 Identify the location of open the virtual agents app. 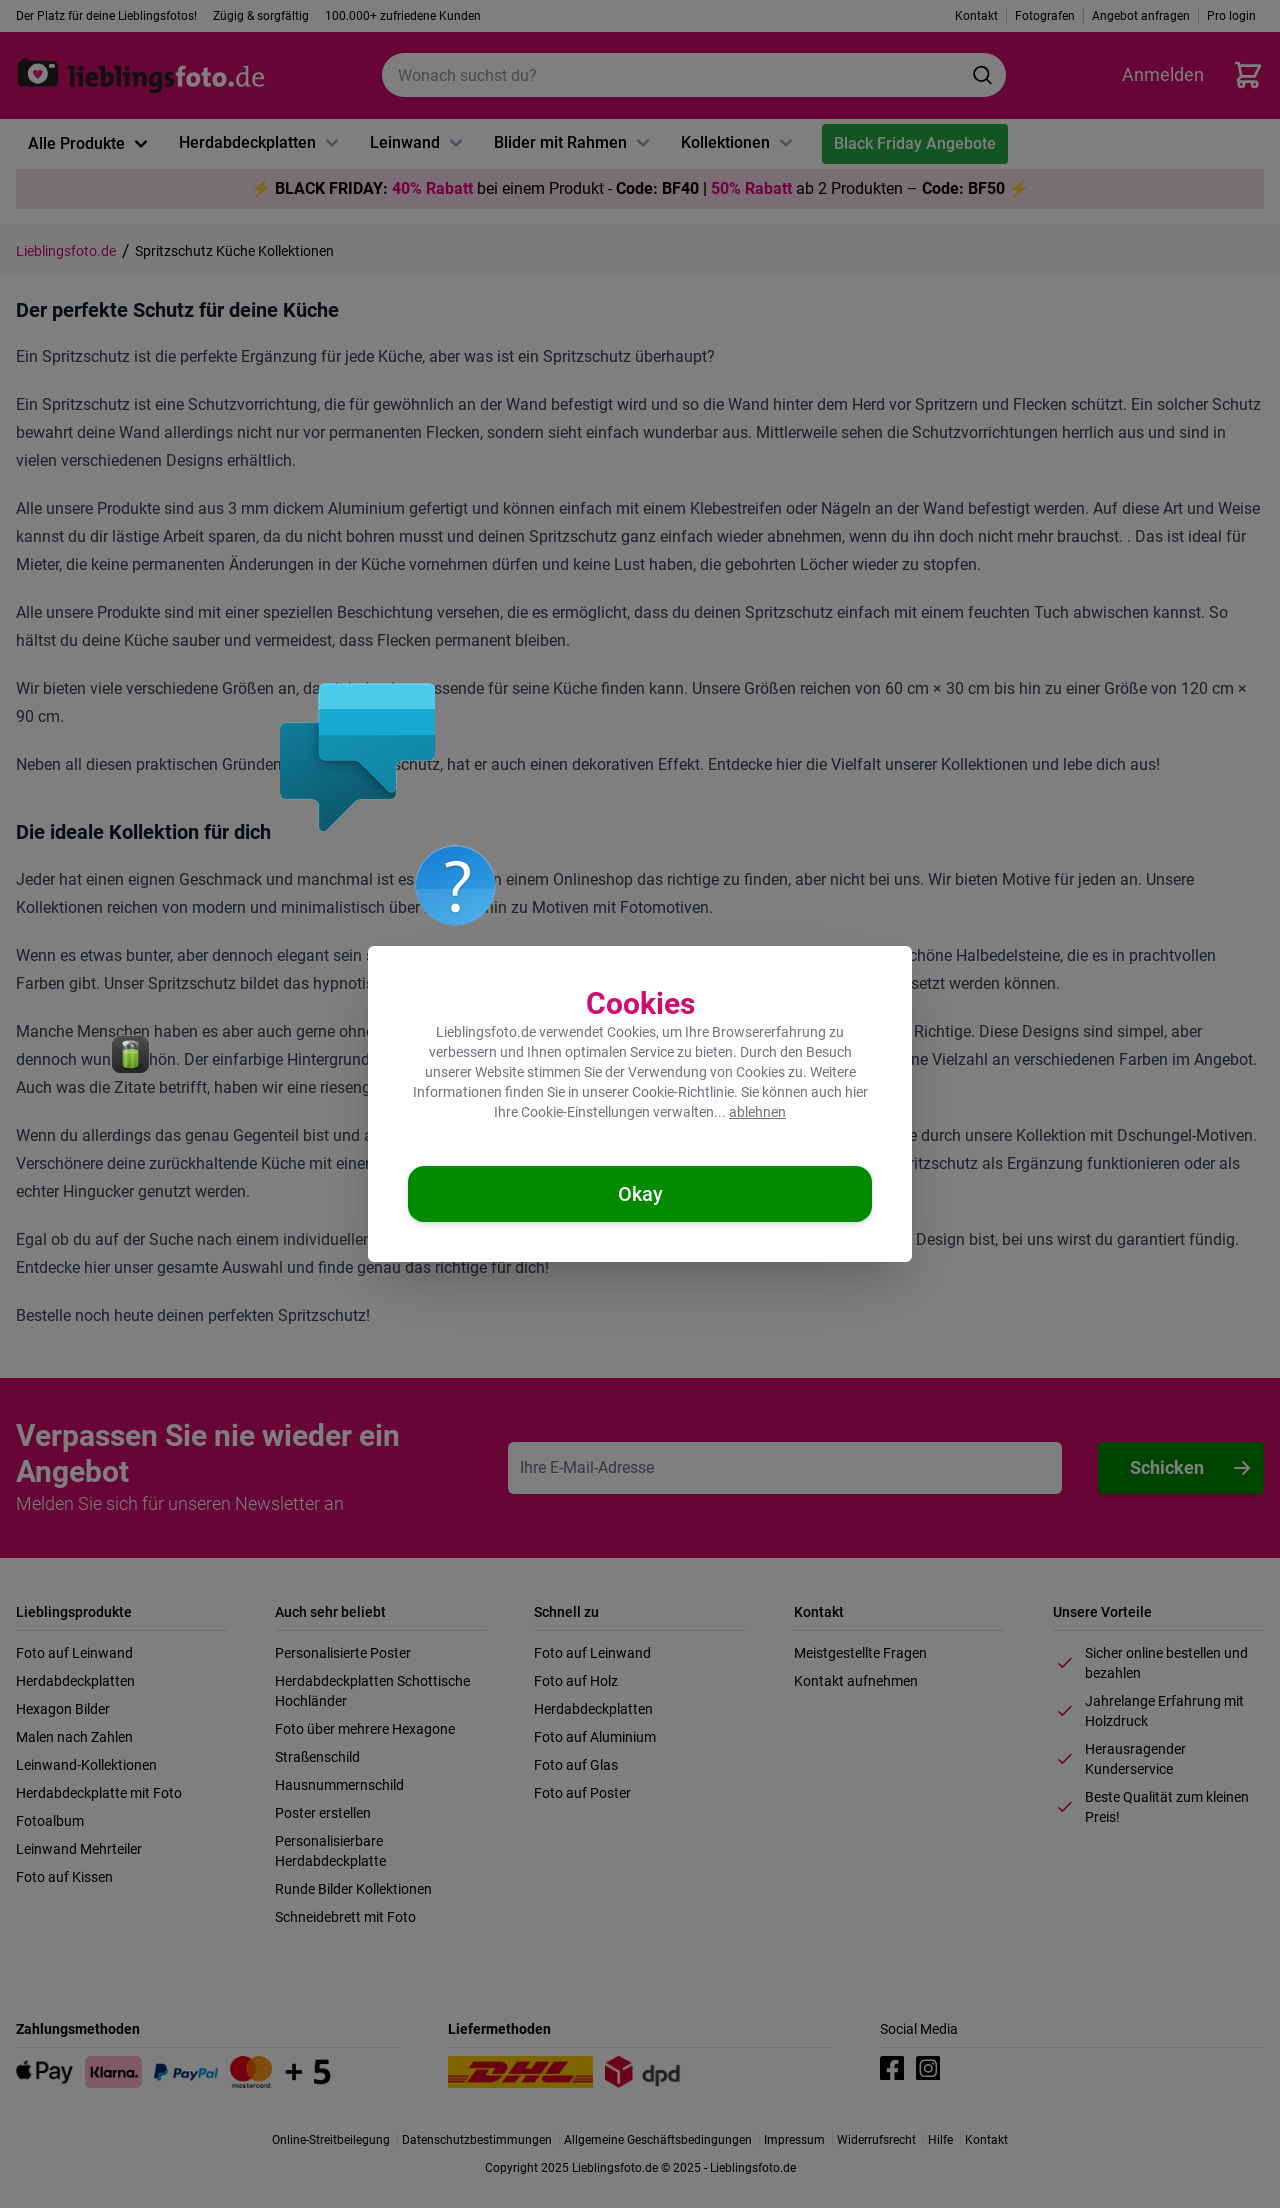
(357, 754).